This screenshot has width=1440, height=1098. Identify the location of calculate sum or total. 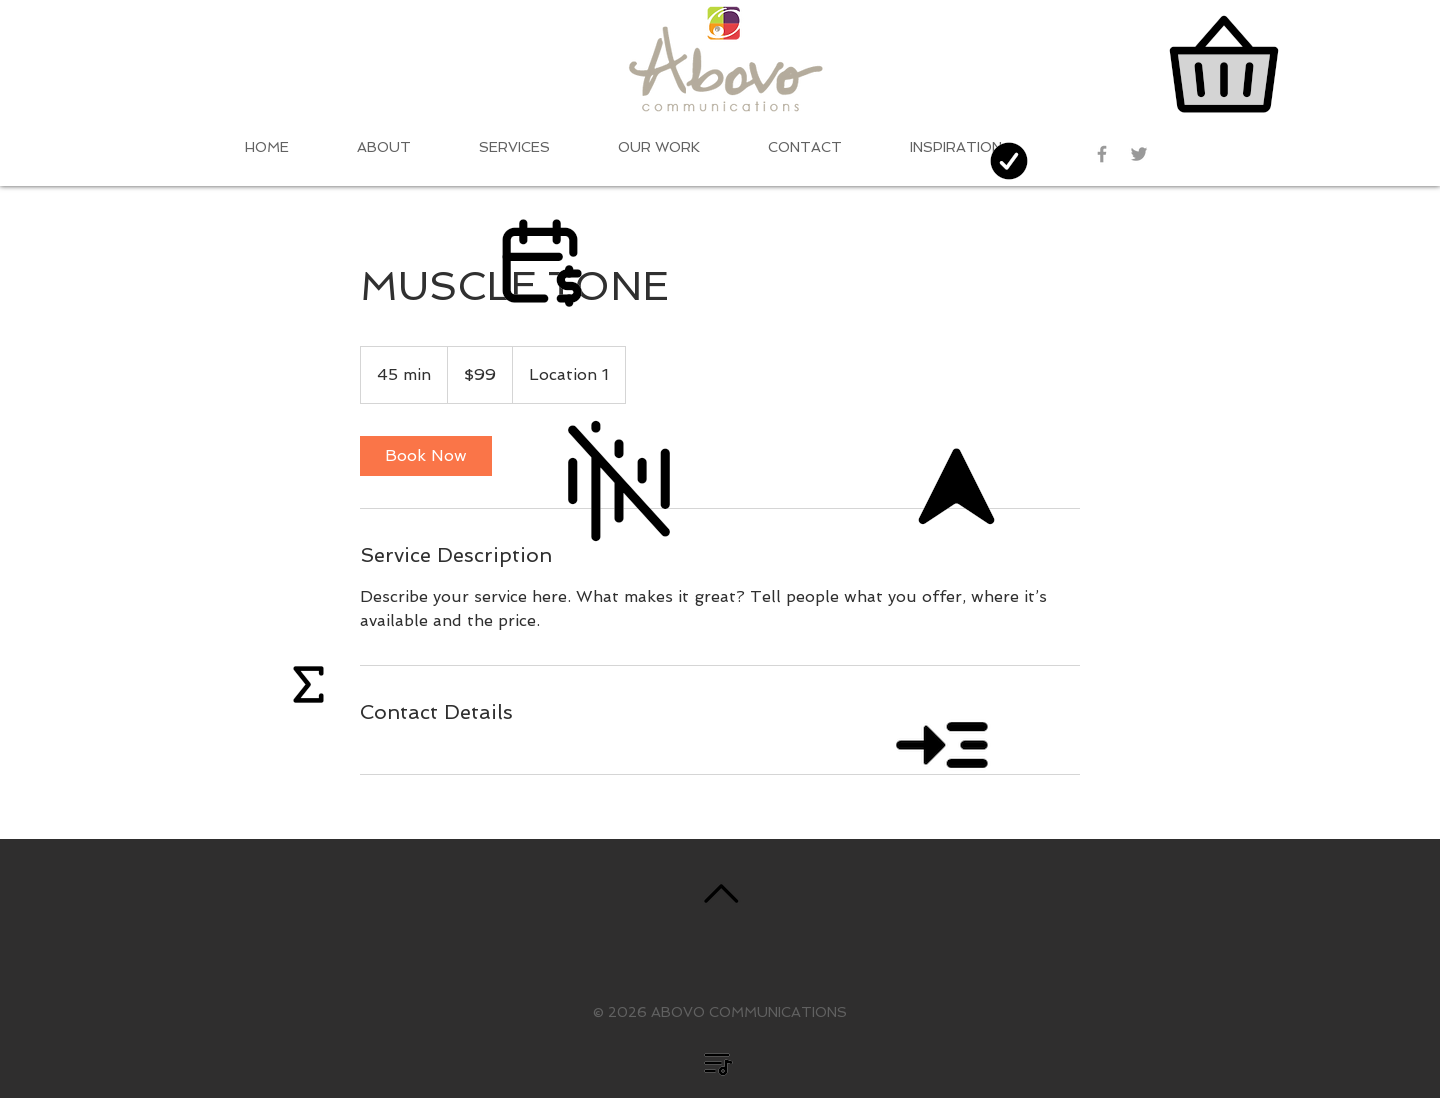
(308, 684).